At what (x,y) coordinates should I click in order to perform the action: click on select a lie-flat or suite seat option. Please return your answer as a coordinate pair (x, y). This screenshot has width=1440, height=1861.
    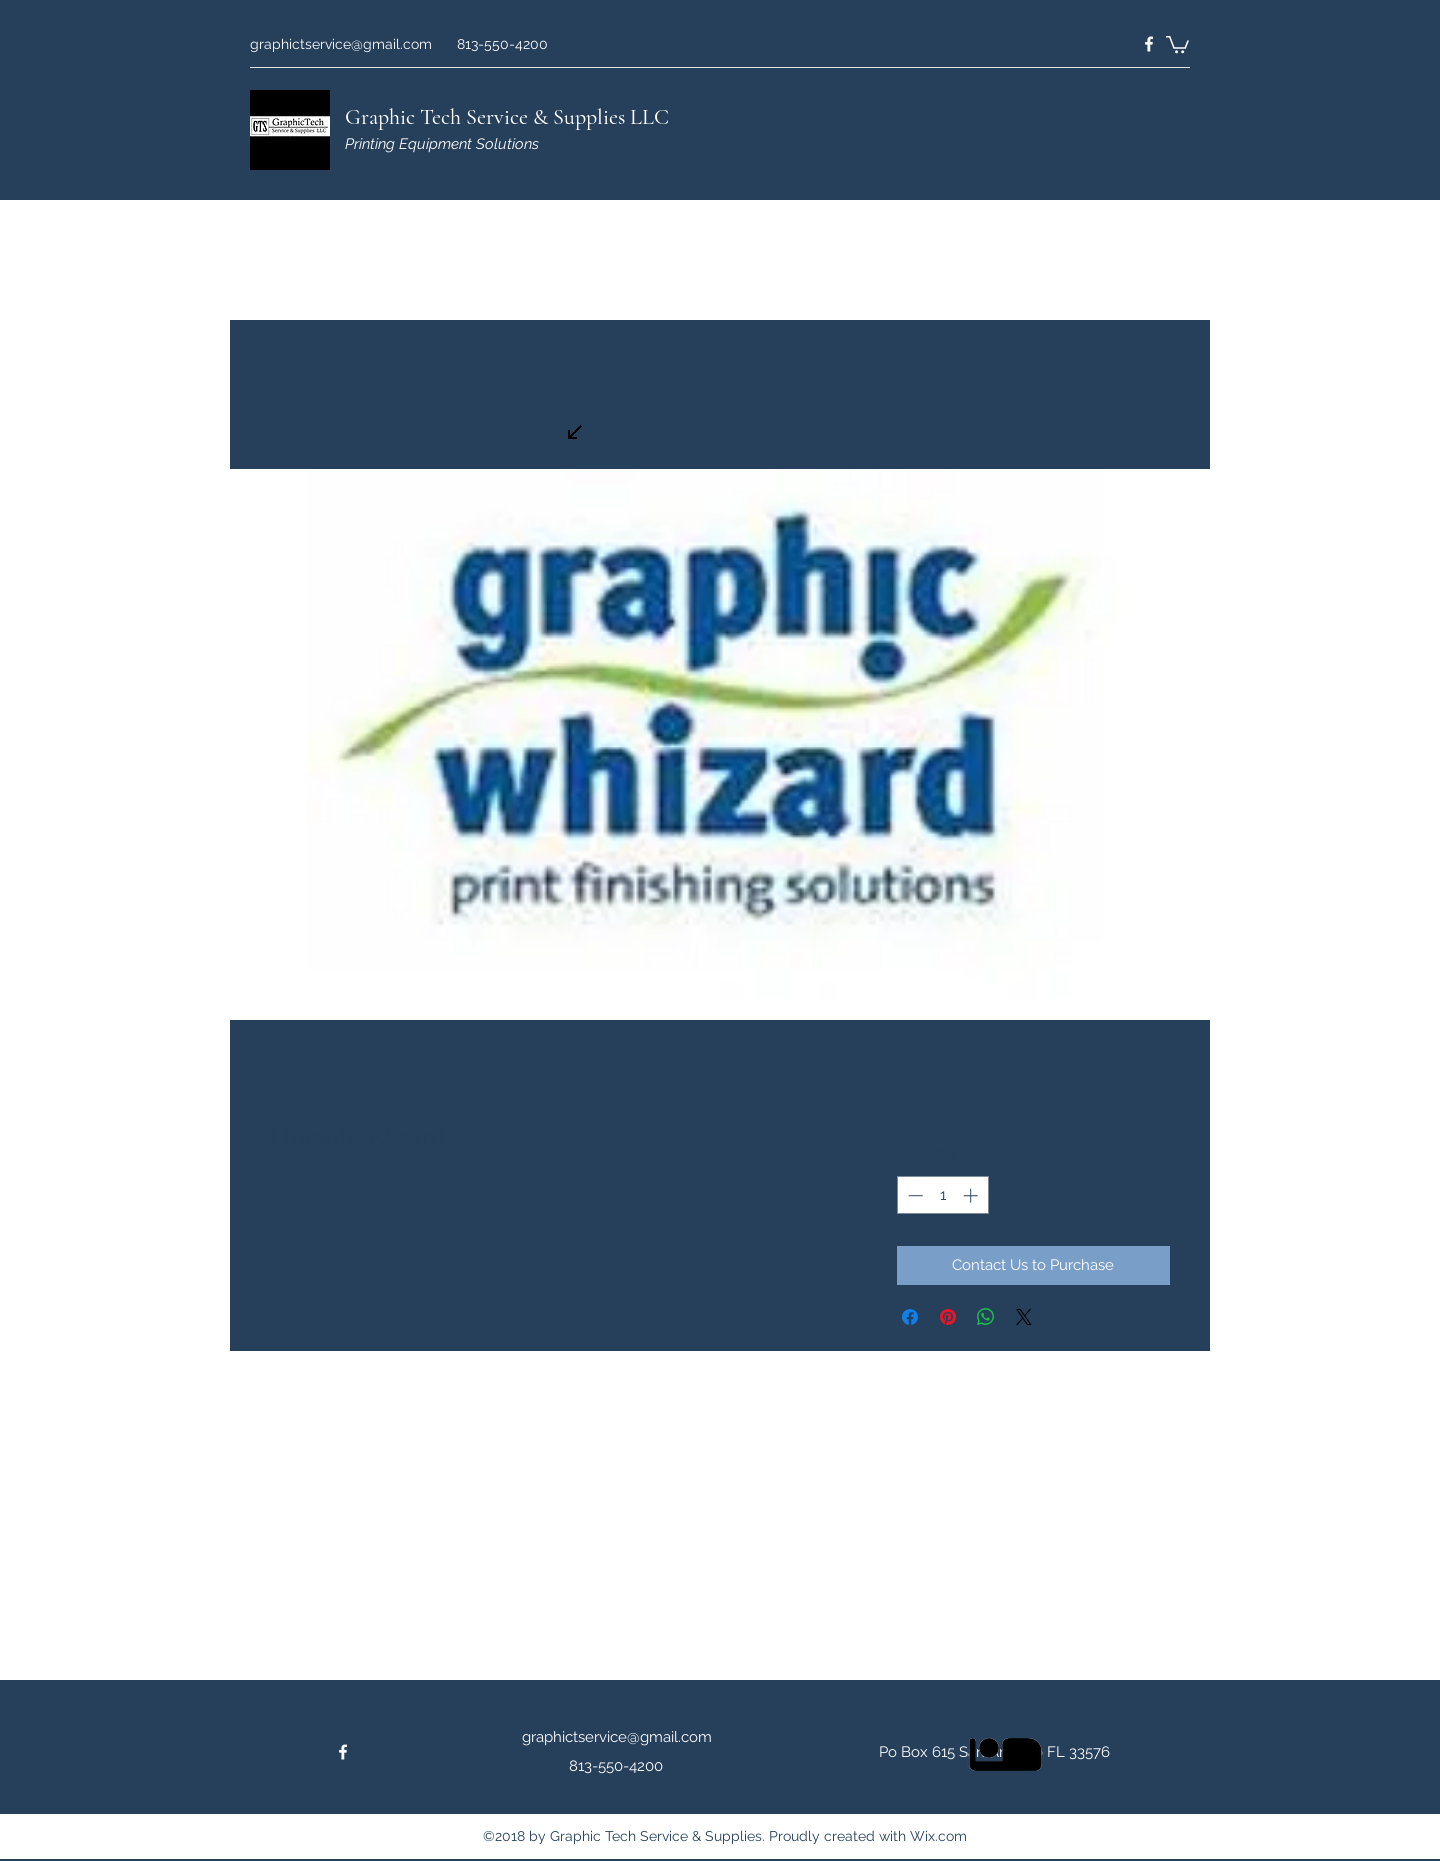
    Looking at the image, I should click on (1005, 1754).